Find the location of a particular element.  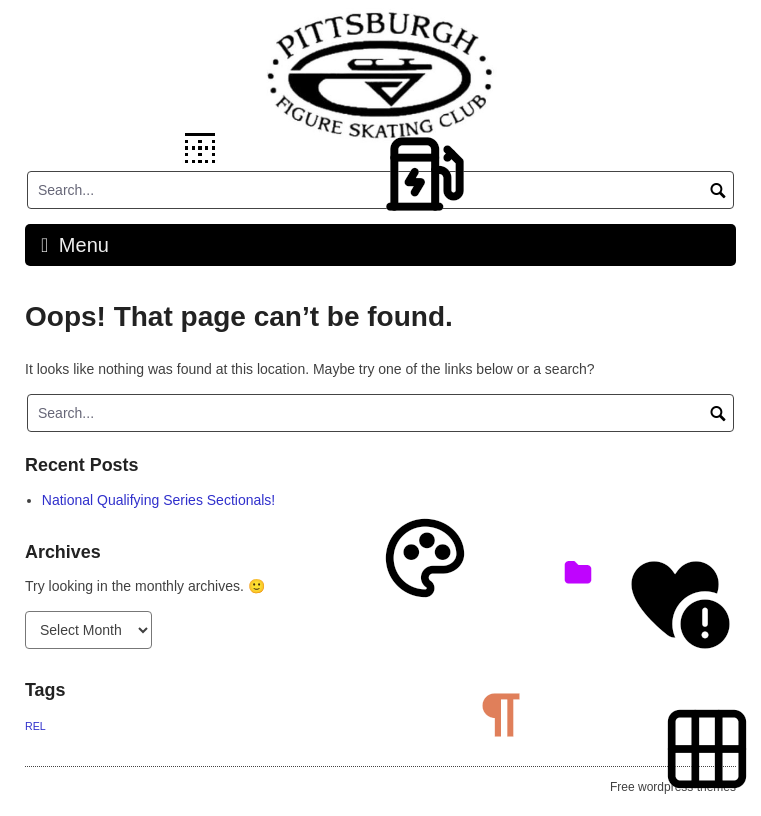

find nearby electric vehicle charging stations is located at coordinates (427, 174).